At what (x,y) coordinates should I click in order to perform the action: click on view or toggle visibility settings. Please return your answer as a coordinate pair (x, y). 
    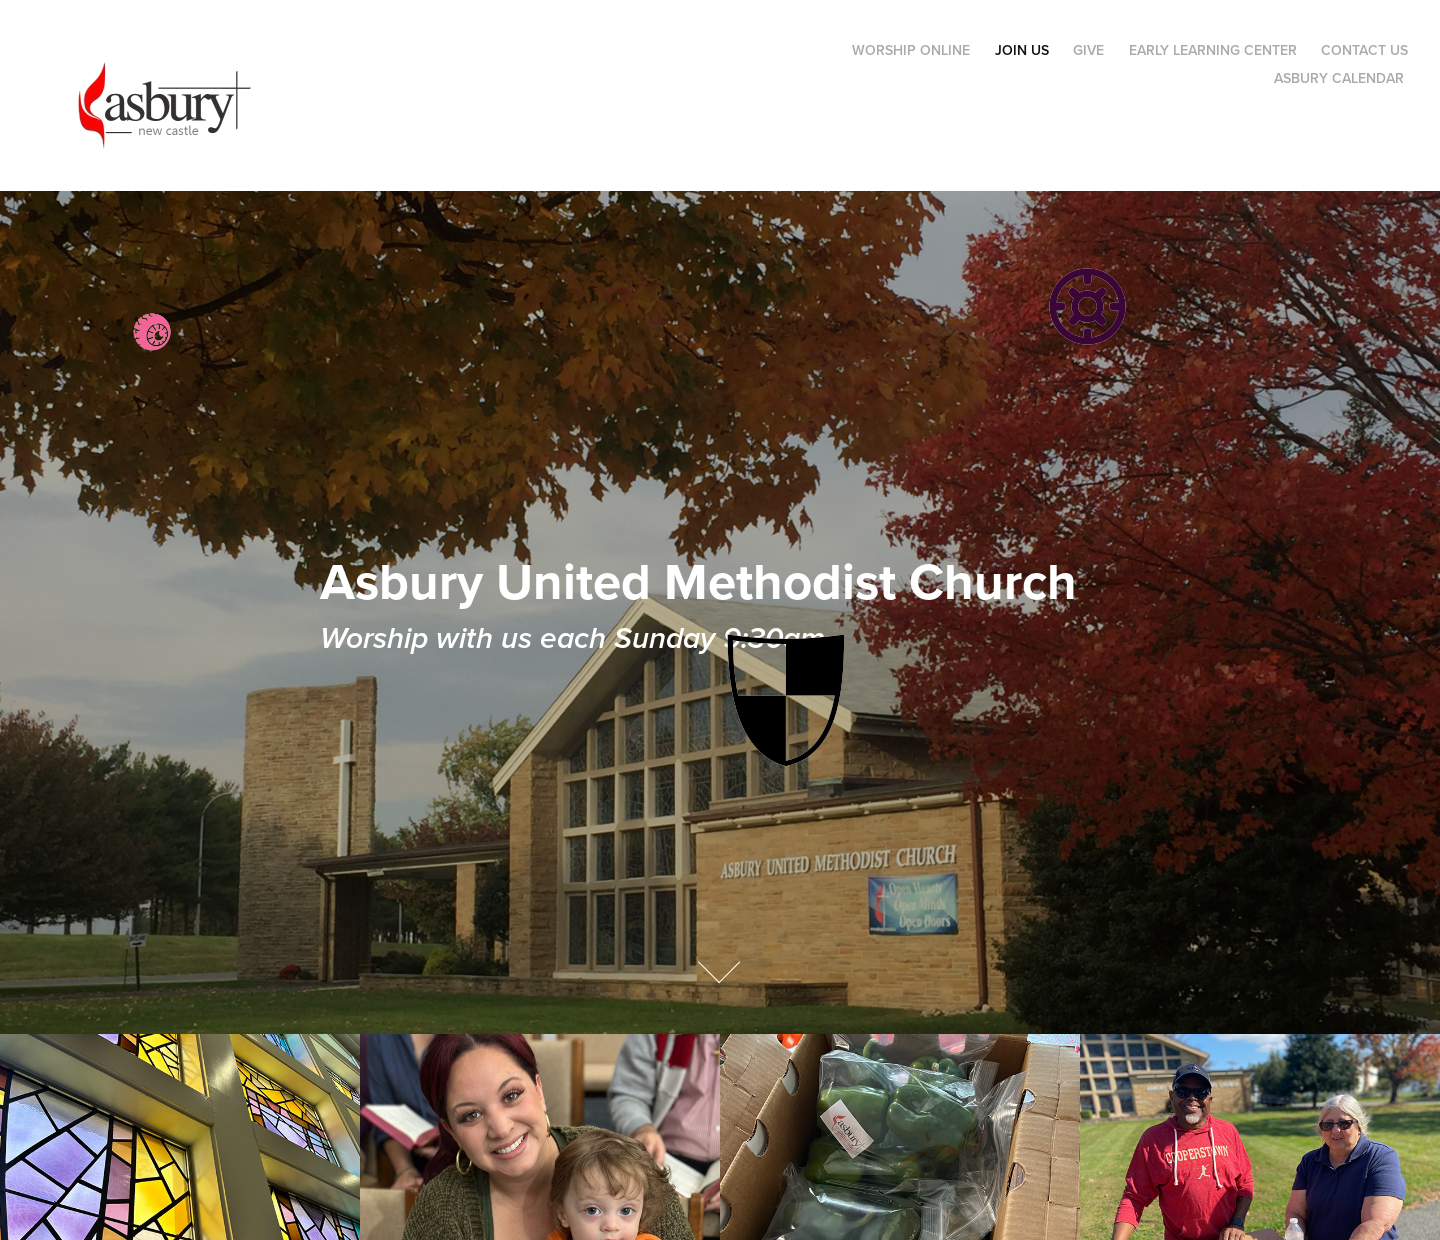
    Looking at the image, I should click on (152, 332).